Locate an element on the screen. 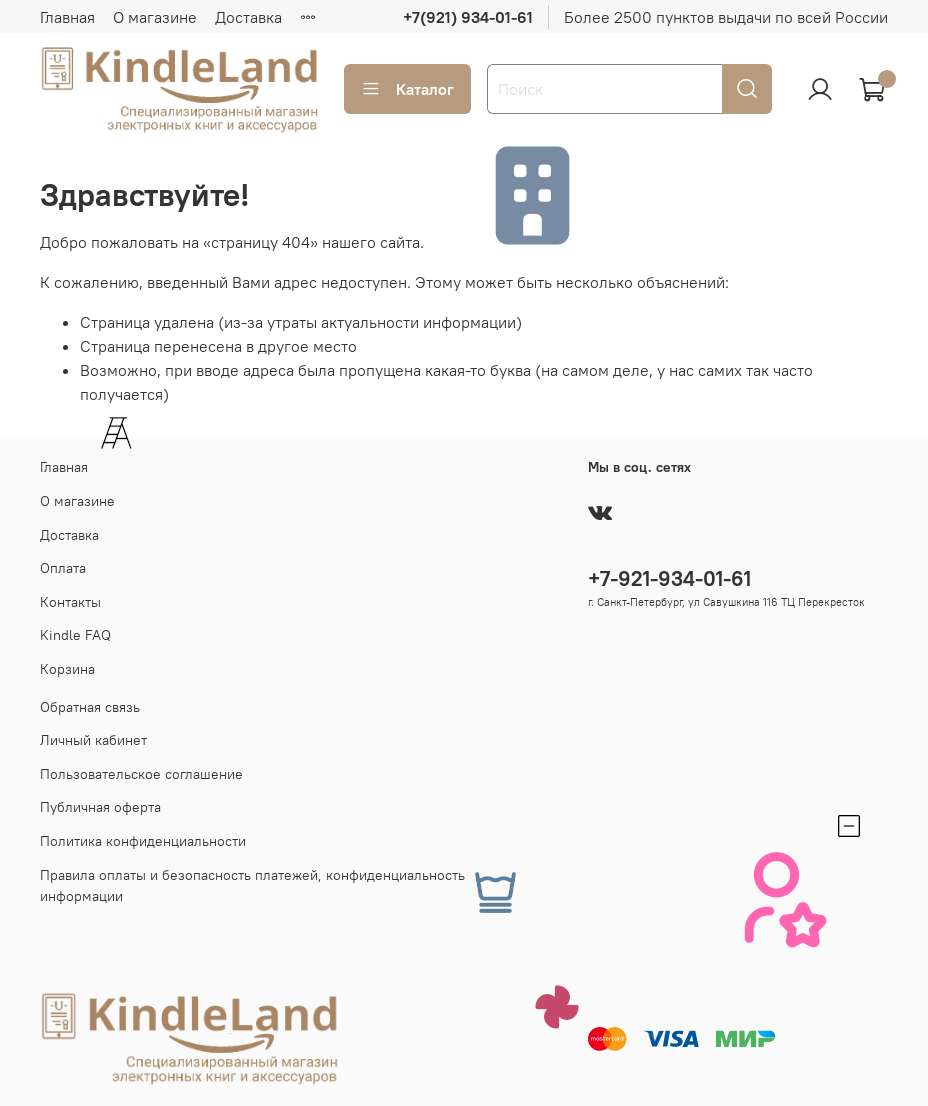 The image size is (928, 1106). view or access favorite user is located at coordinates (776, 897).